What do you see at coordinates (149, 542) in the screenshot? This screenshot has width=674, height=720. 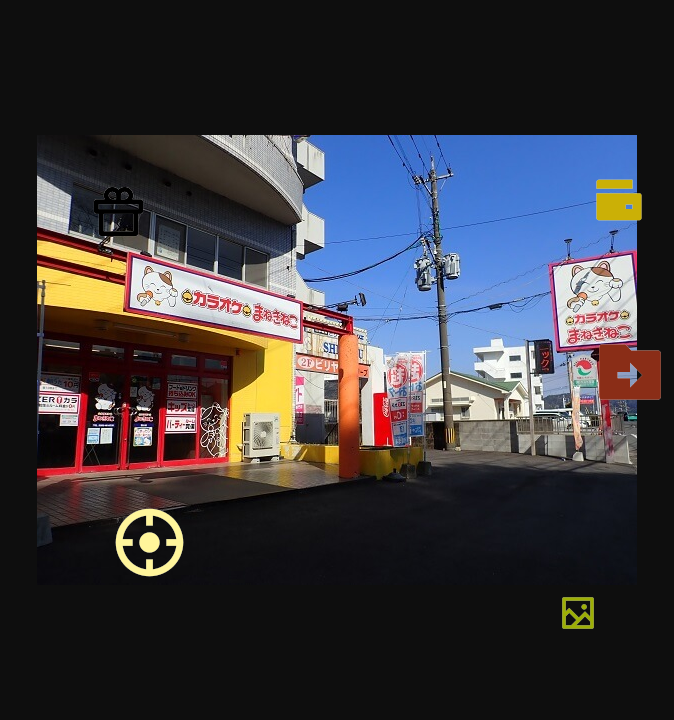 I see `center or focus on current location` at bounding box center [149, 542].